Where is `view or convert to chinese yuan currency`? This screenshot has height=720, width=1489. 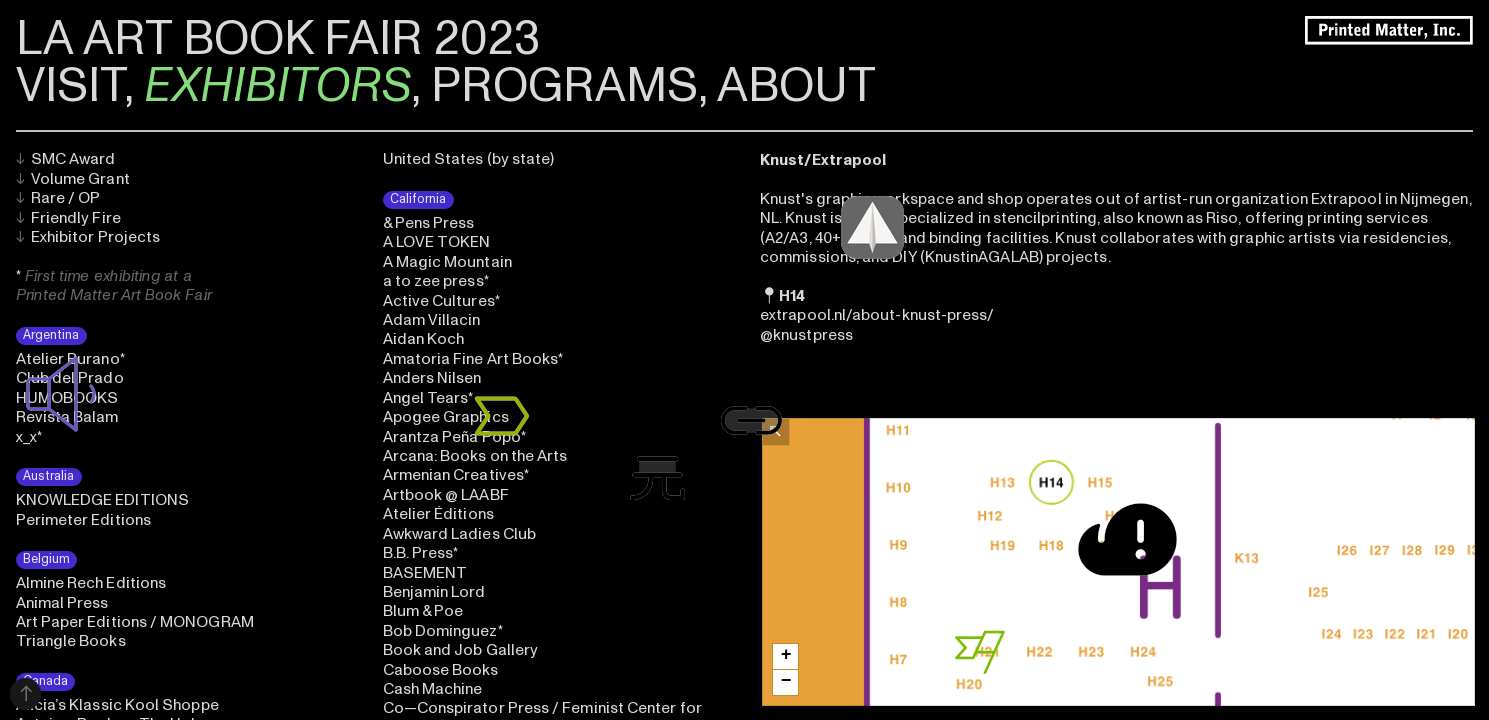
view or convert to chinese yuan currency is located at coordinates (657, 479).